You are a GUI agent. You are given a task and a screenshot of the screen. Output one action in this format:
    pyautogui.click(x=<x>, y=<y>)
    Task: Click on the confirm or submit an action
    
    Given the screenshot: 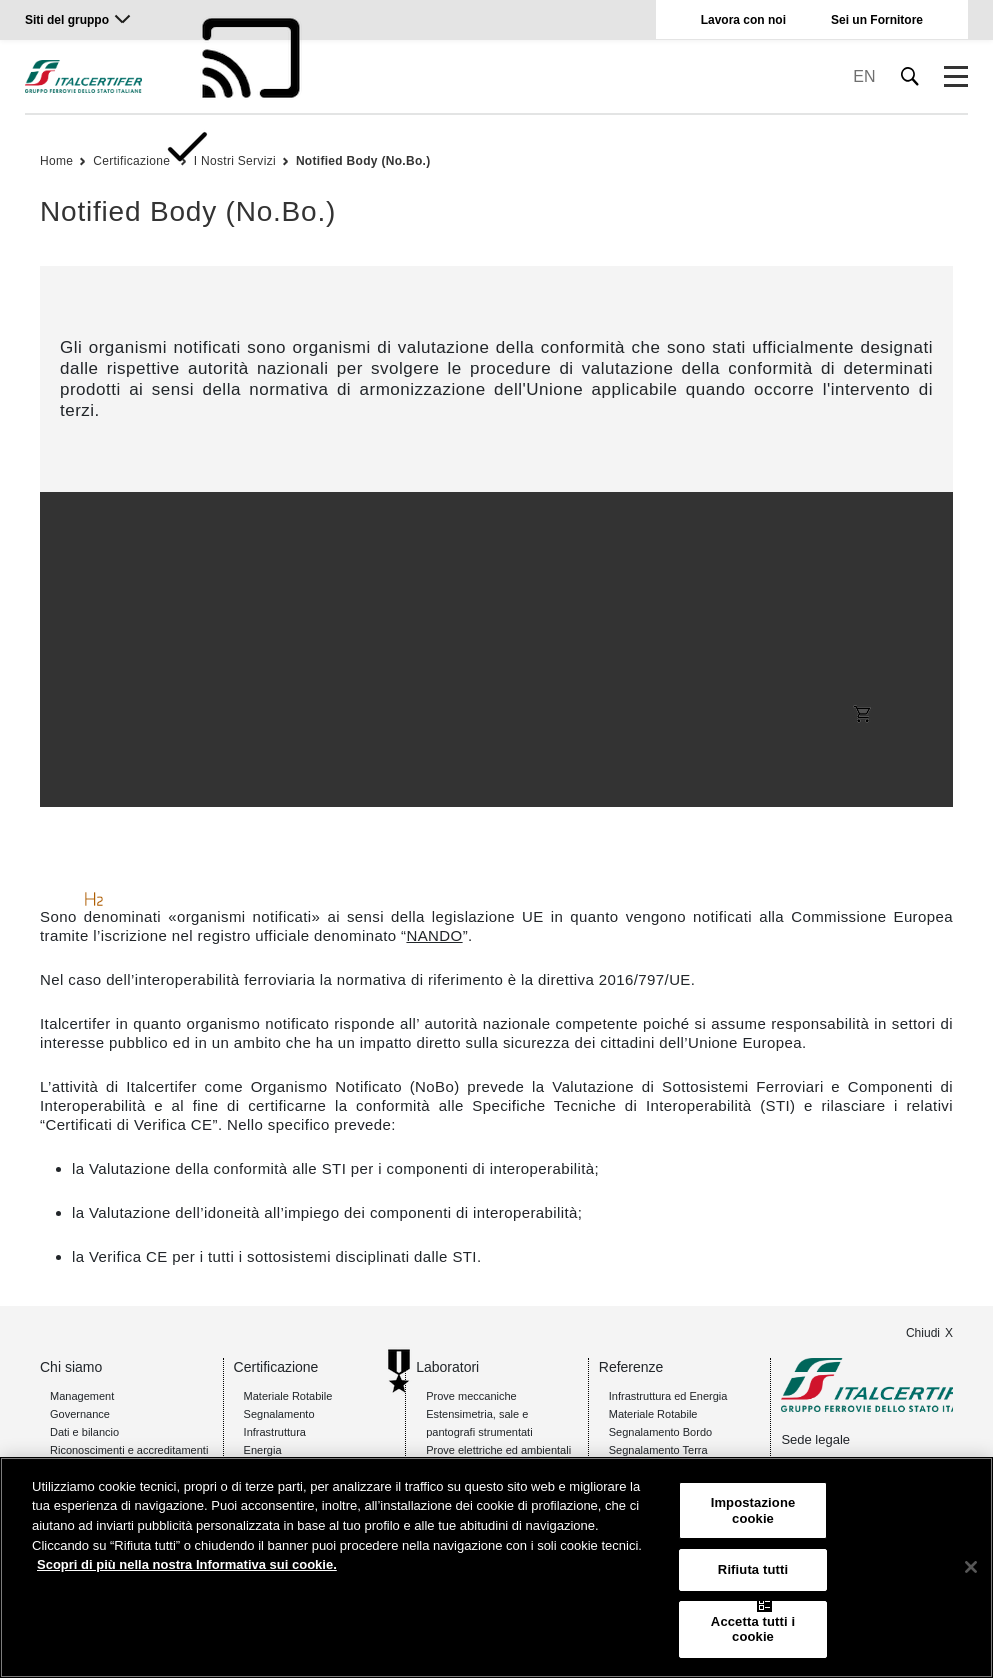 What is the action you would take?
    pyautogui.click(x=187, y=146)
    